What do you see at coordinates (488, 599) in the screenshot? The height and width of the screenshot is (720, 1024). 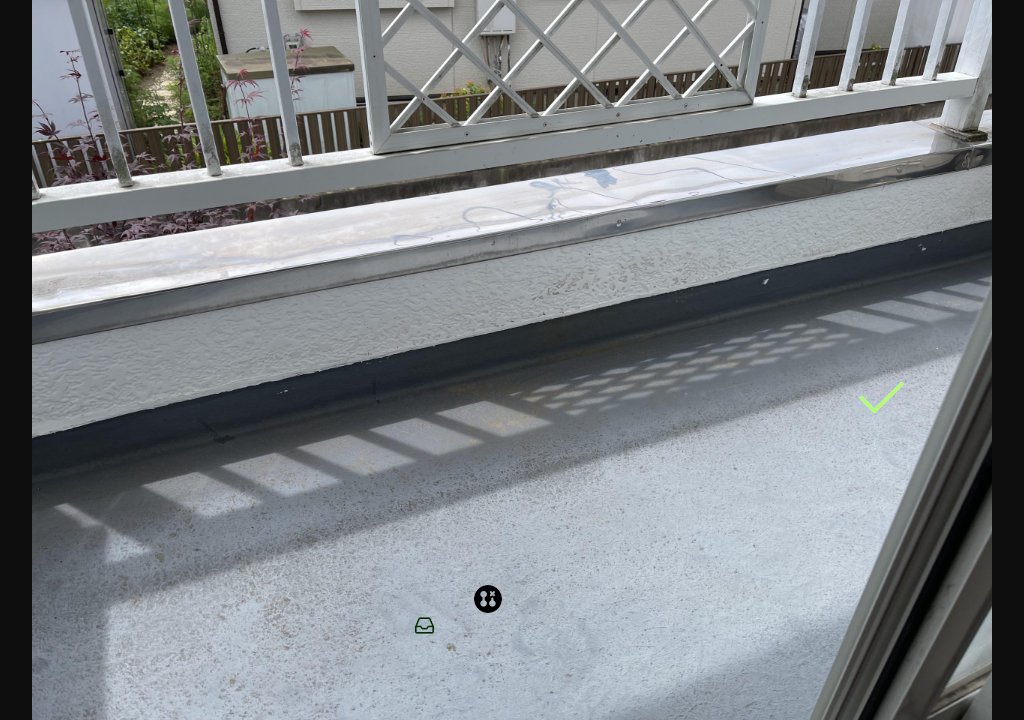 I see `indicates a closed pull request in your activity feed` at bounding box center [488, 599].